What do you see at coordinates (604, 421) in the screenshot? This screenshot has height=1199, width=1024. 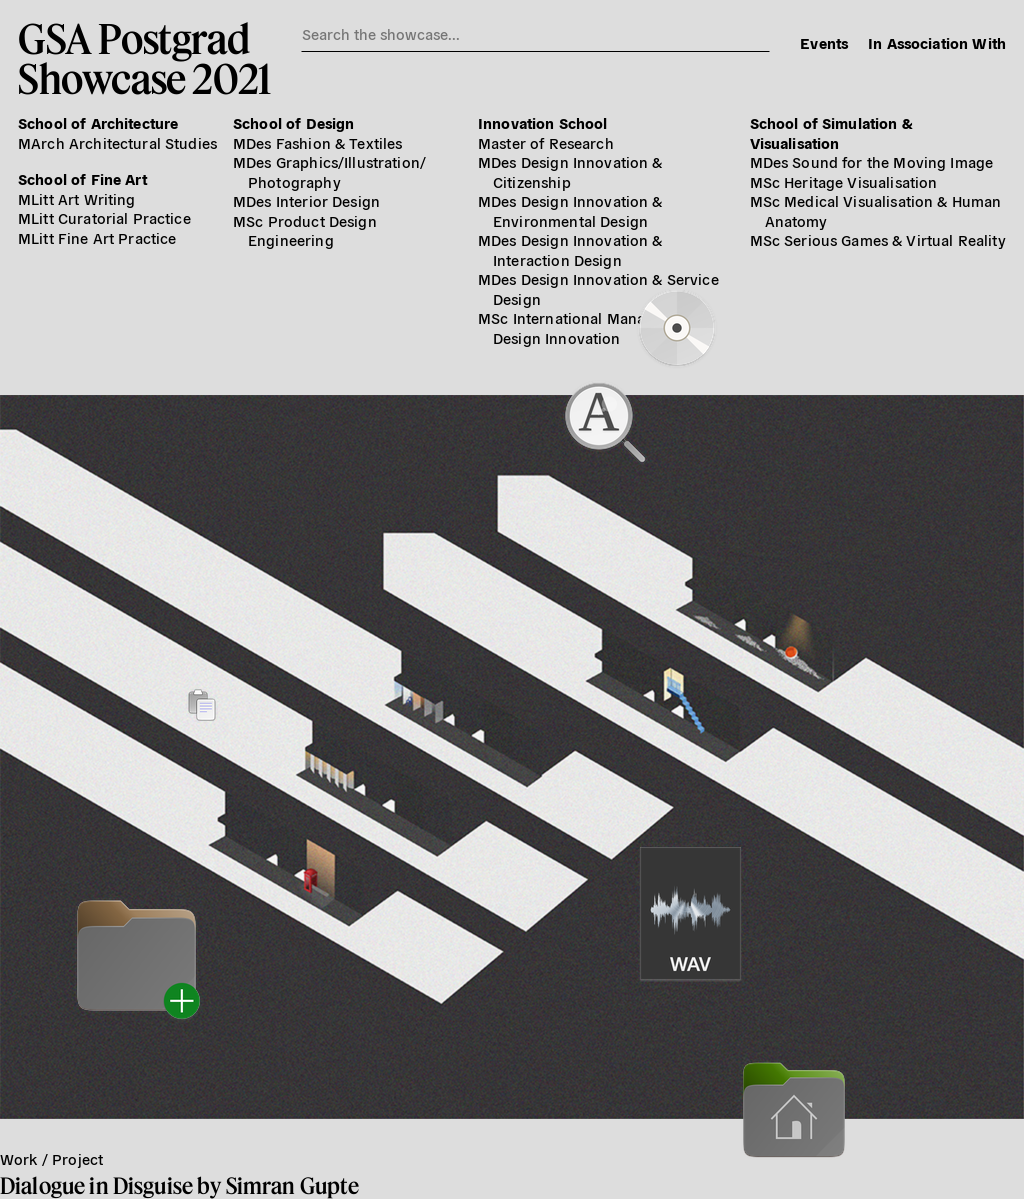 I see `search for text or content` at bounding box center [604, 421].